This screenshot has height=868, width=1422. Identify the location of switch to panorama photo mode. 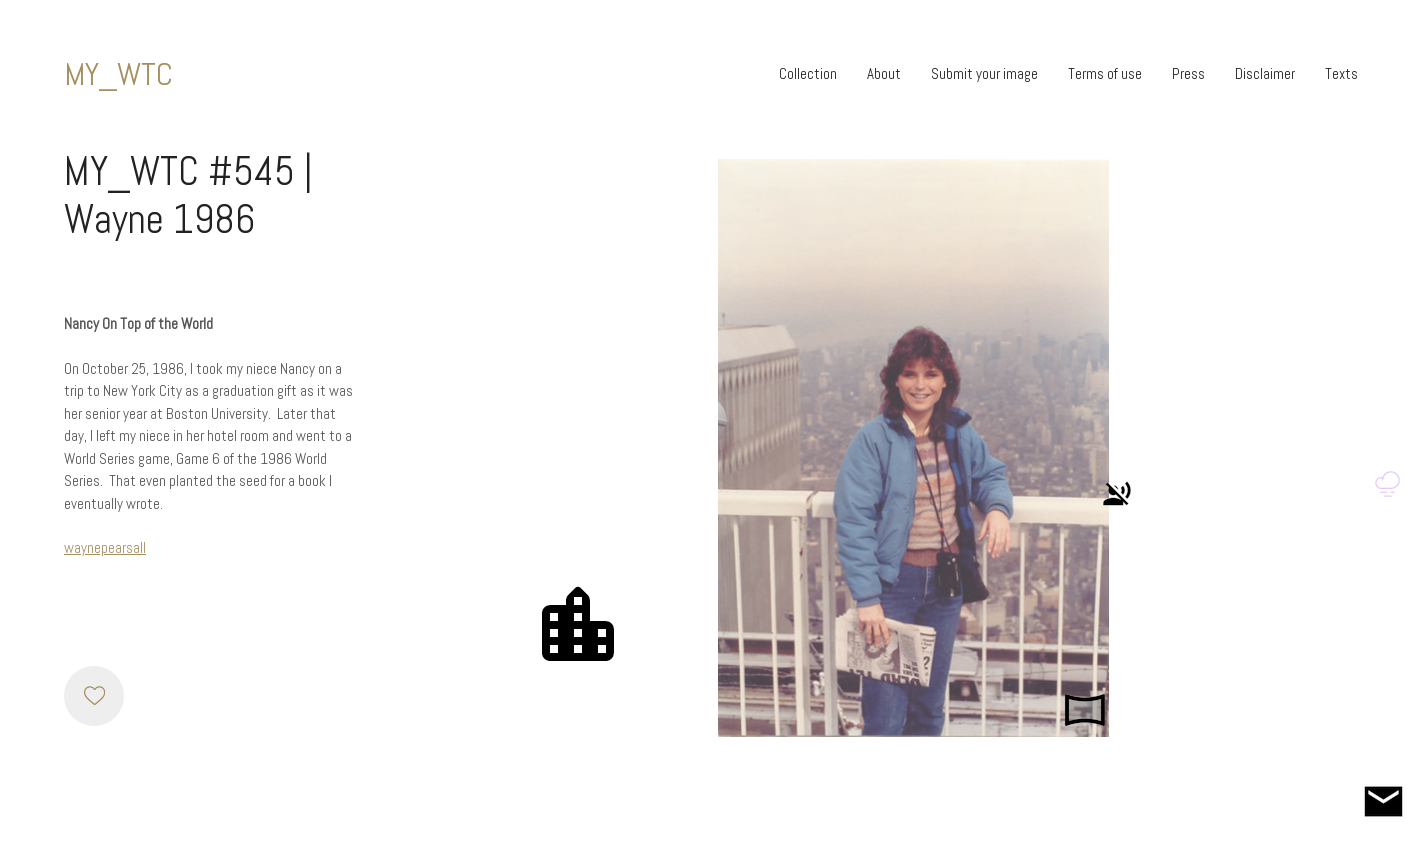
(1085, 710).